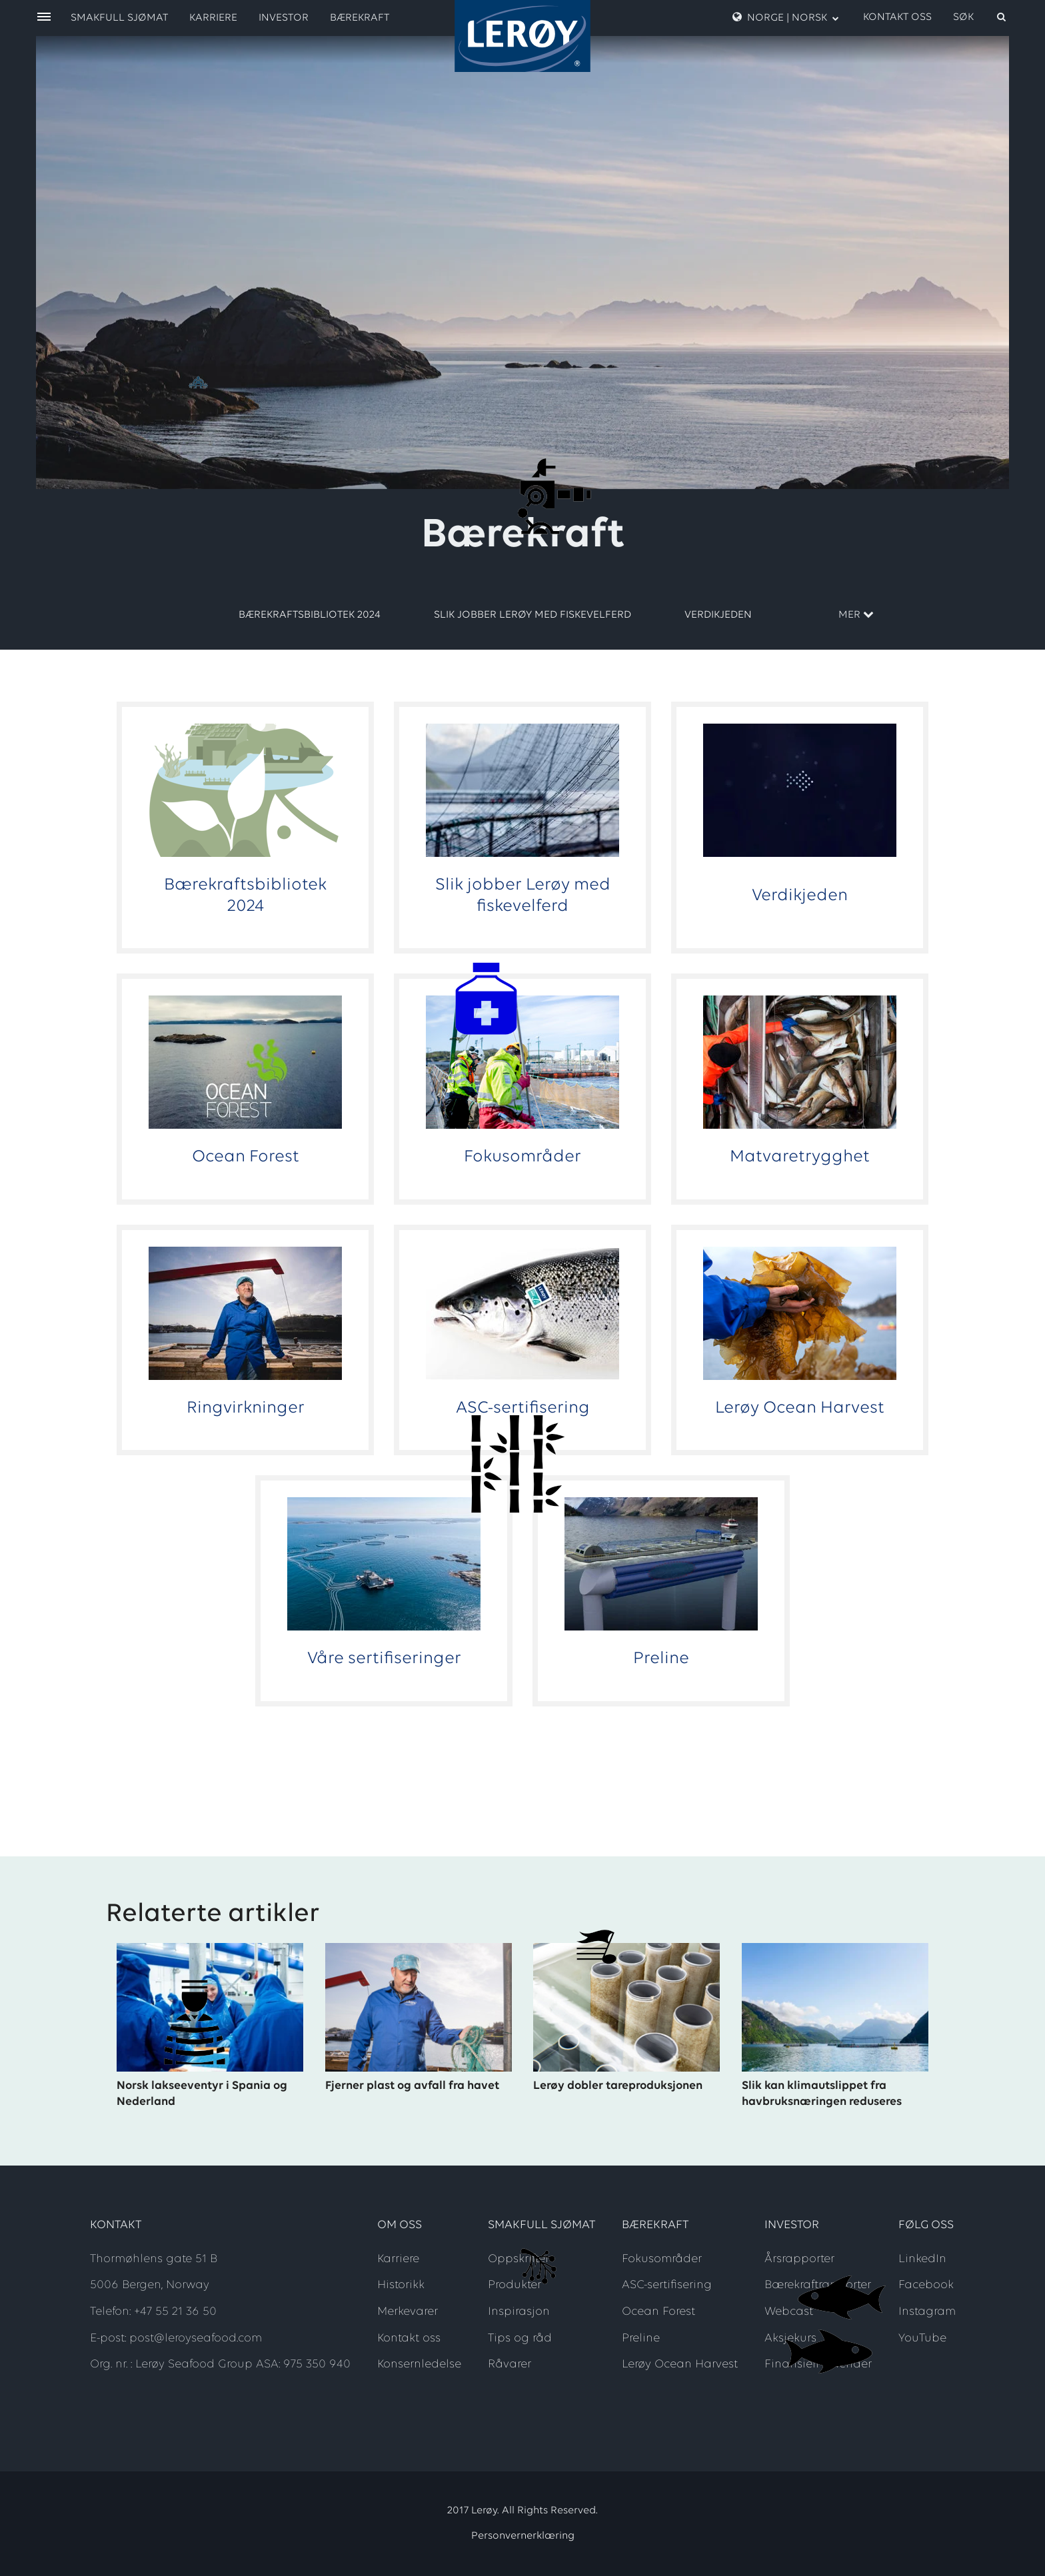 This screenshot has height=2576, width=1045. I want to click on elderberry ingredient or crafting material, so click(538, 2265).